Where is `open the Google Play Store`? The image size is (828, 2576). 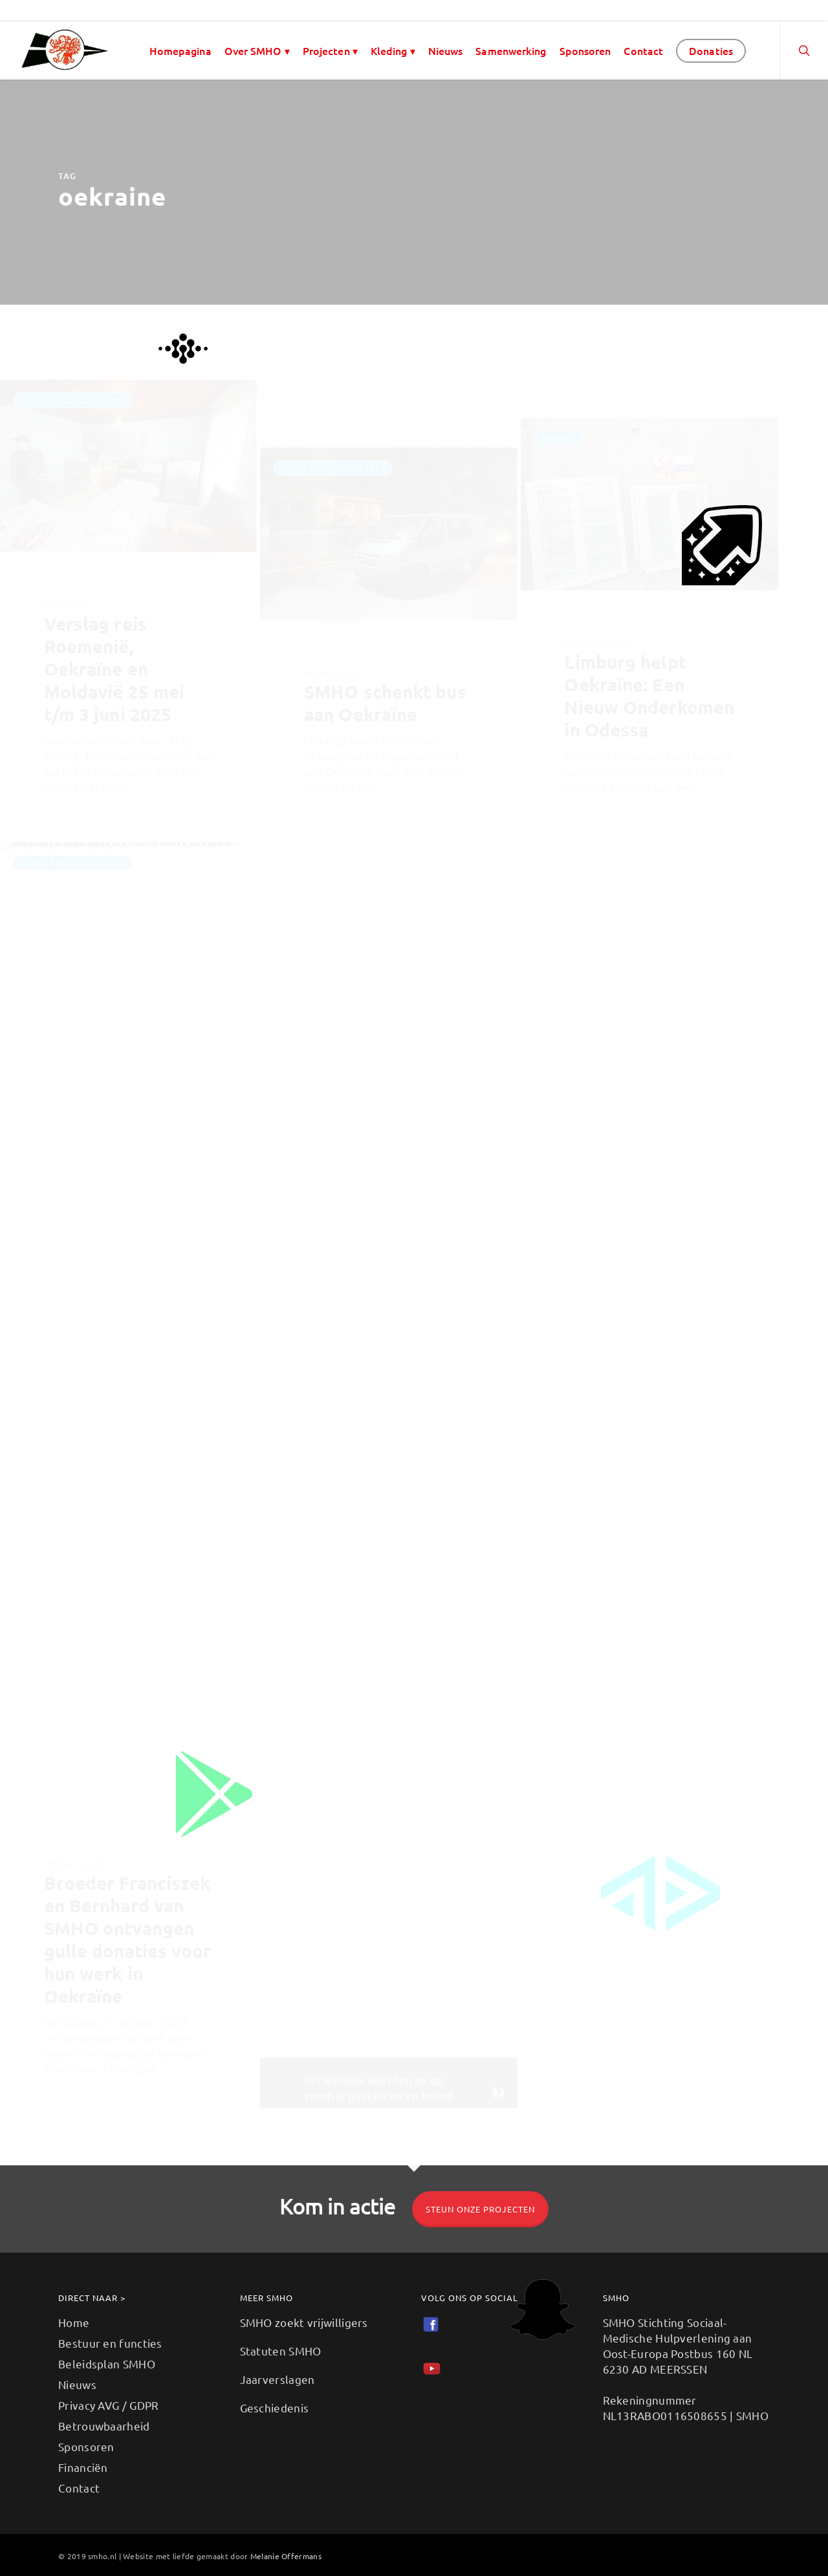 open the Google Play Store is located at coordinates (214, 1794).